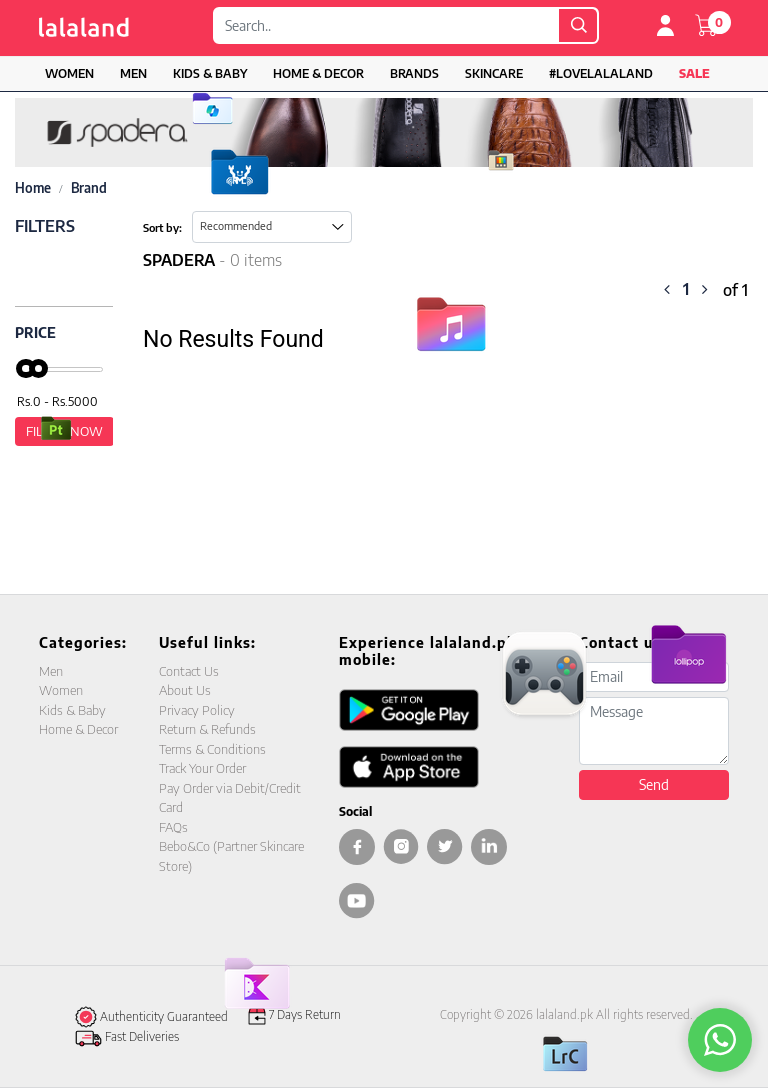  I want to click on open android lollipop system folder, so click(688, 656).